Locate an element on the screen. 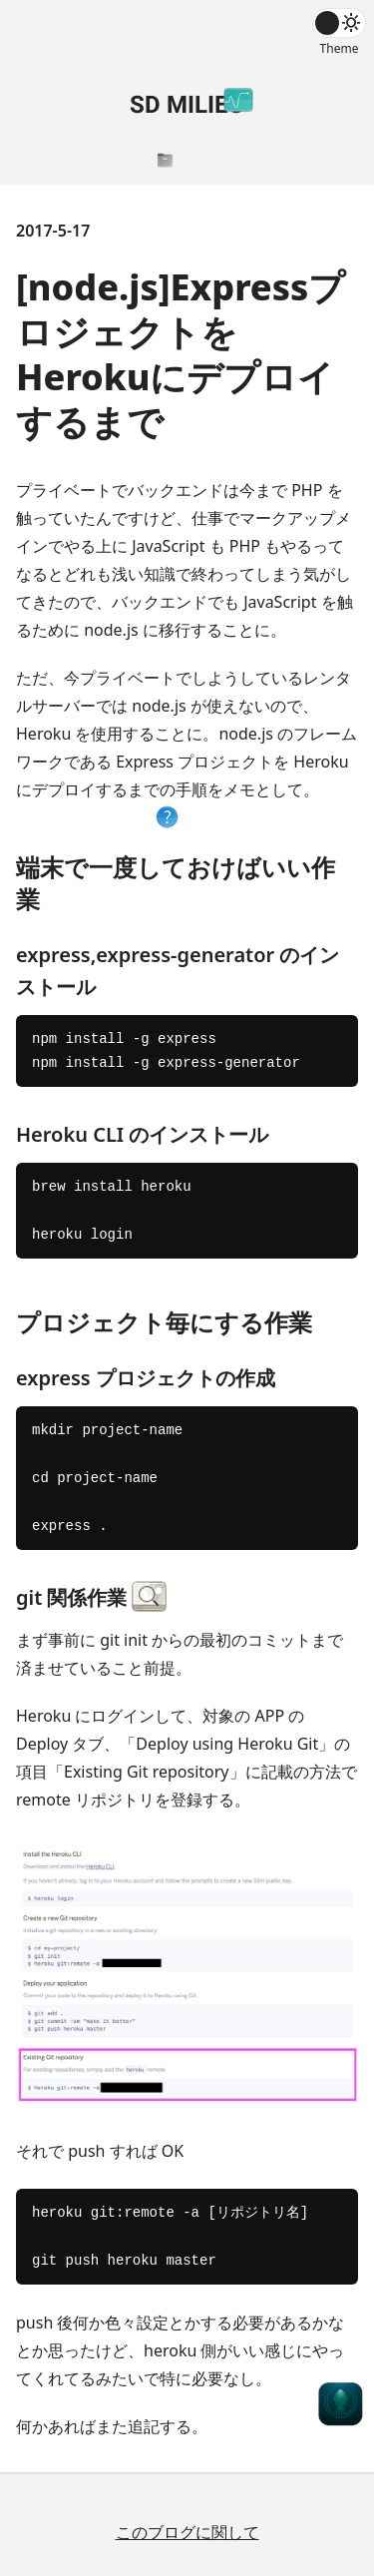 The height and width of the screenshot is (2576, 374). open eye of gnome image viewer is located at coordinates (149, 1596).